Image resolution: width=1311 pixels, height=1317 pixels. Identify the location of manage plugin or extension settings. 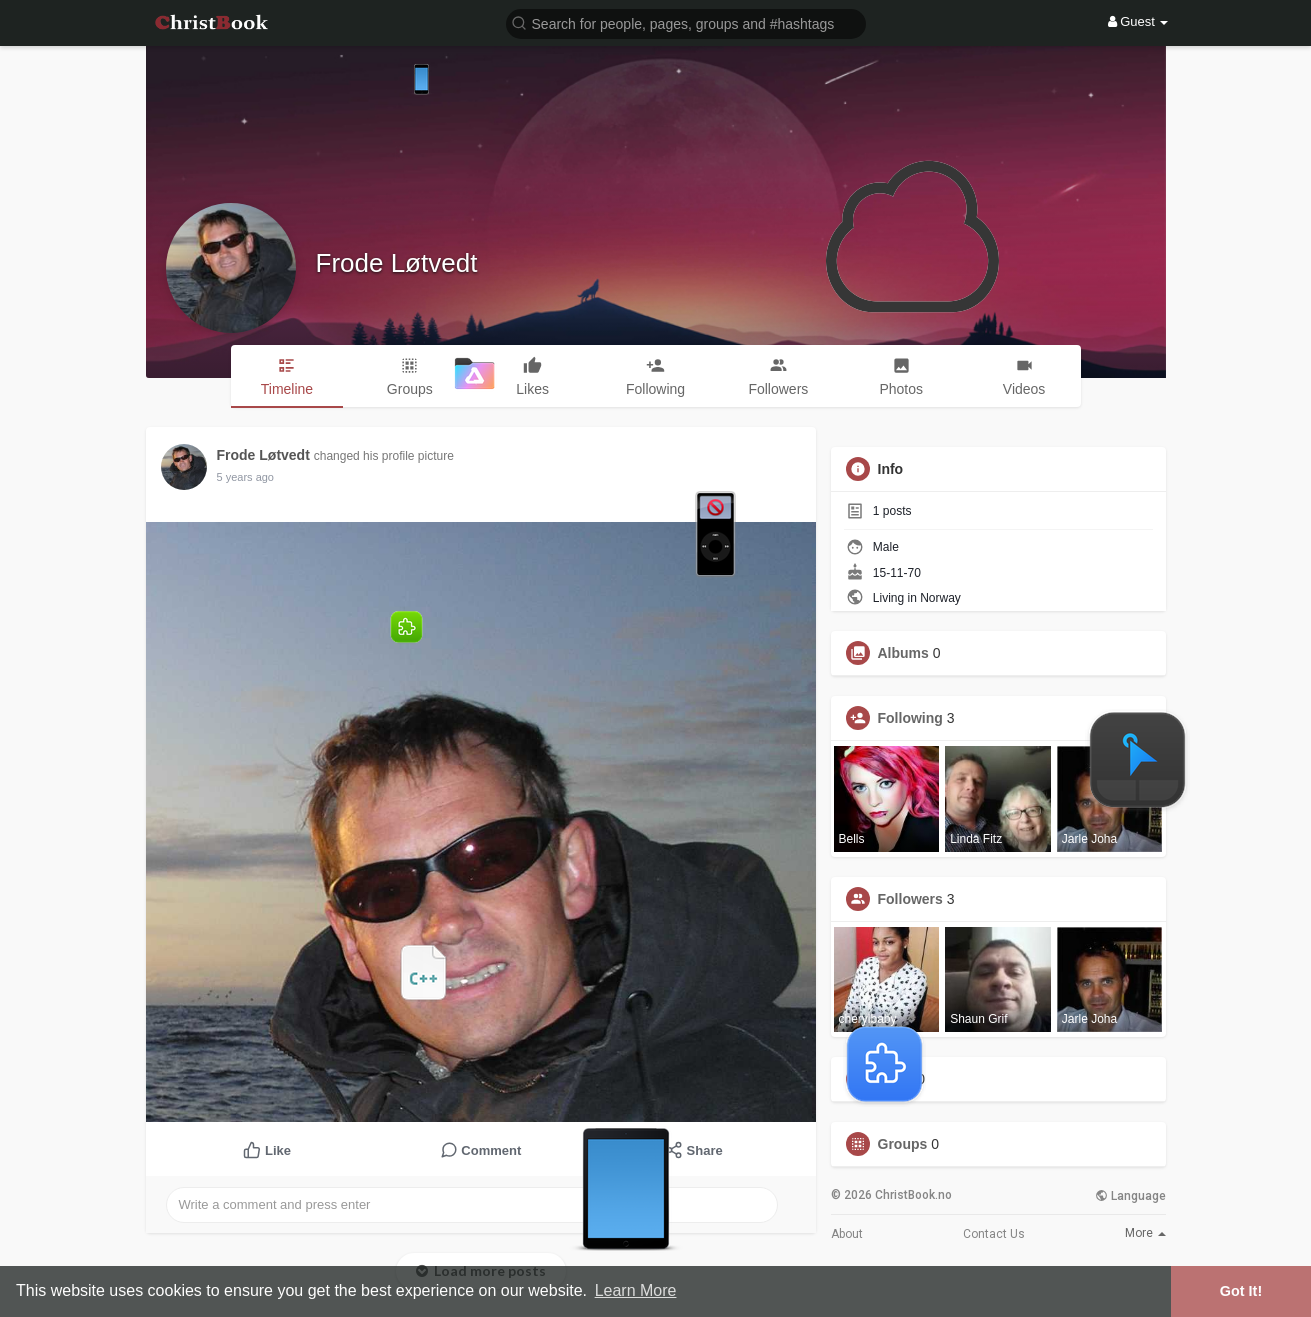
(884, 1065).